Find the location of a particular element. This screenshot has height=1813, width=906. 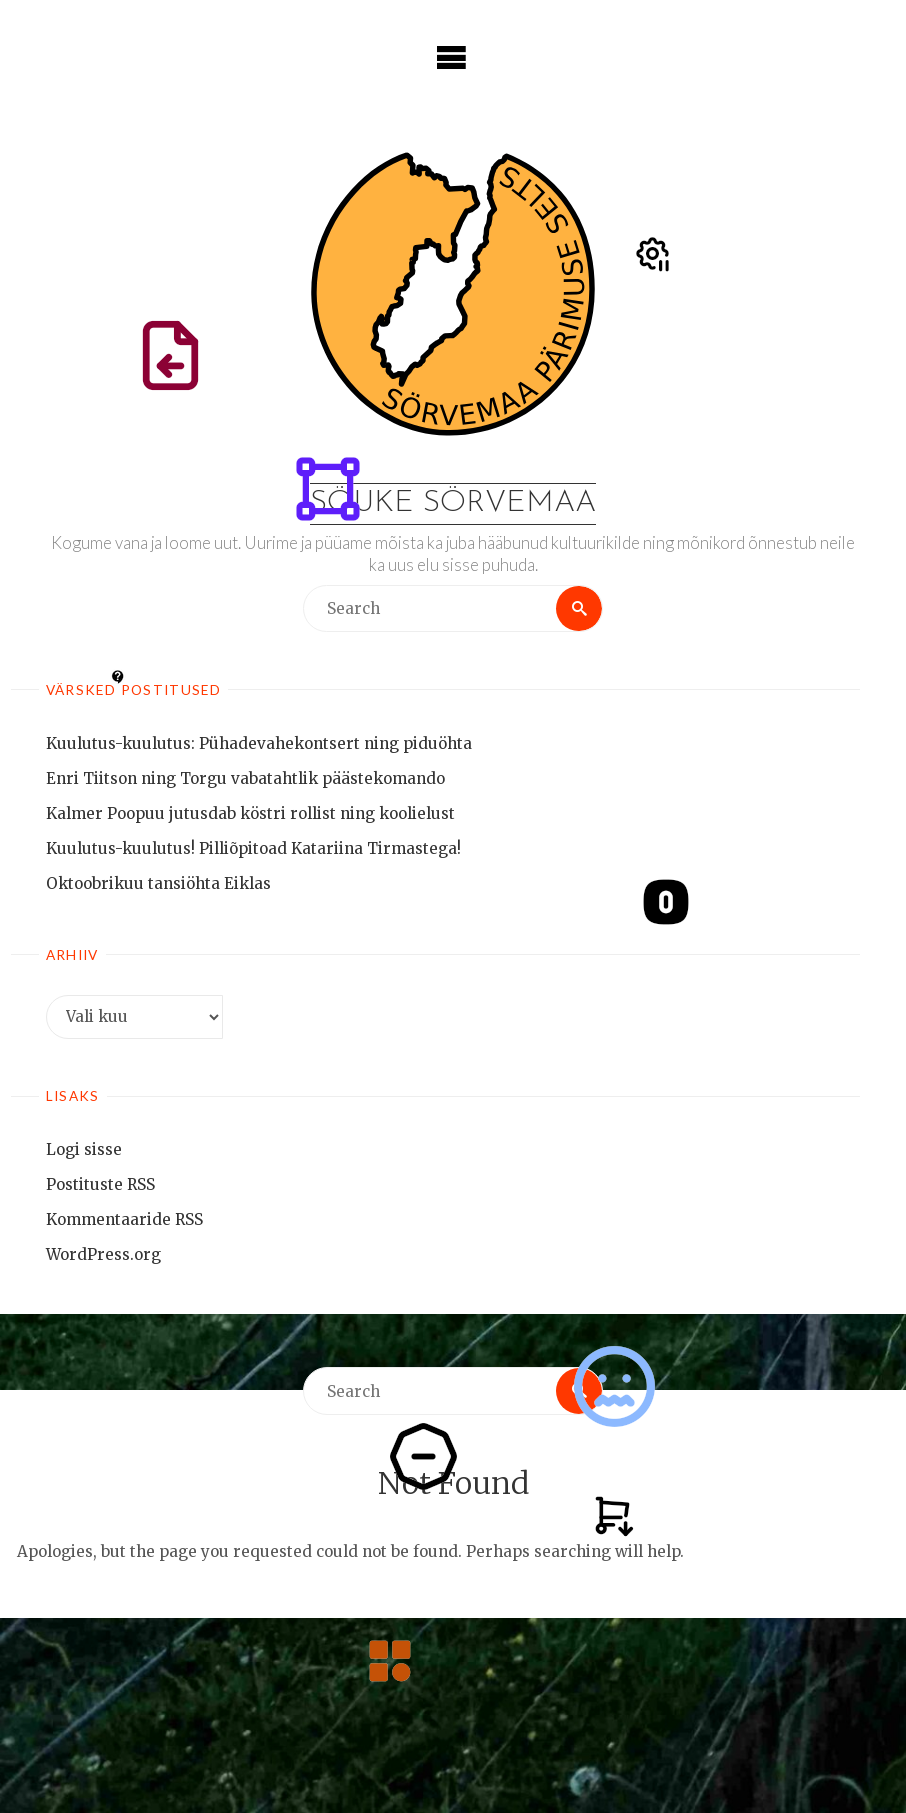

browse categories or sections is located at coordinates (390, 1661).